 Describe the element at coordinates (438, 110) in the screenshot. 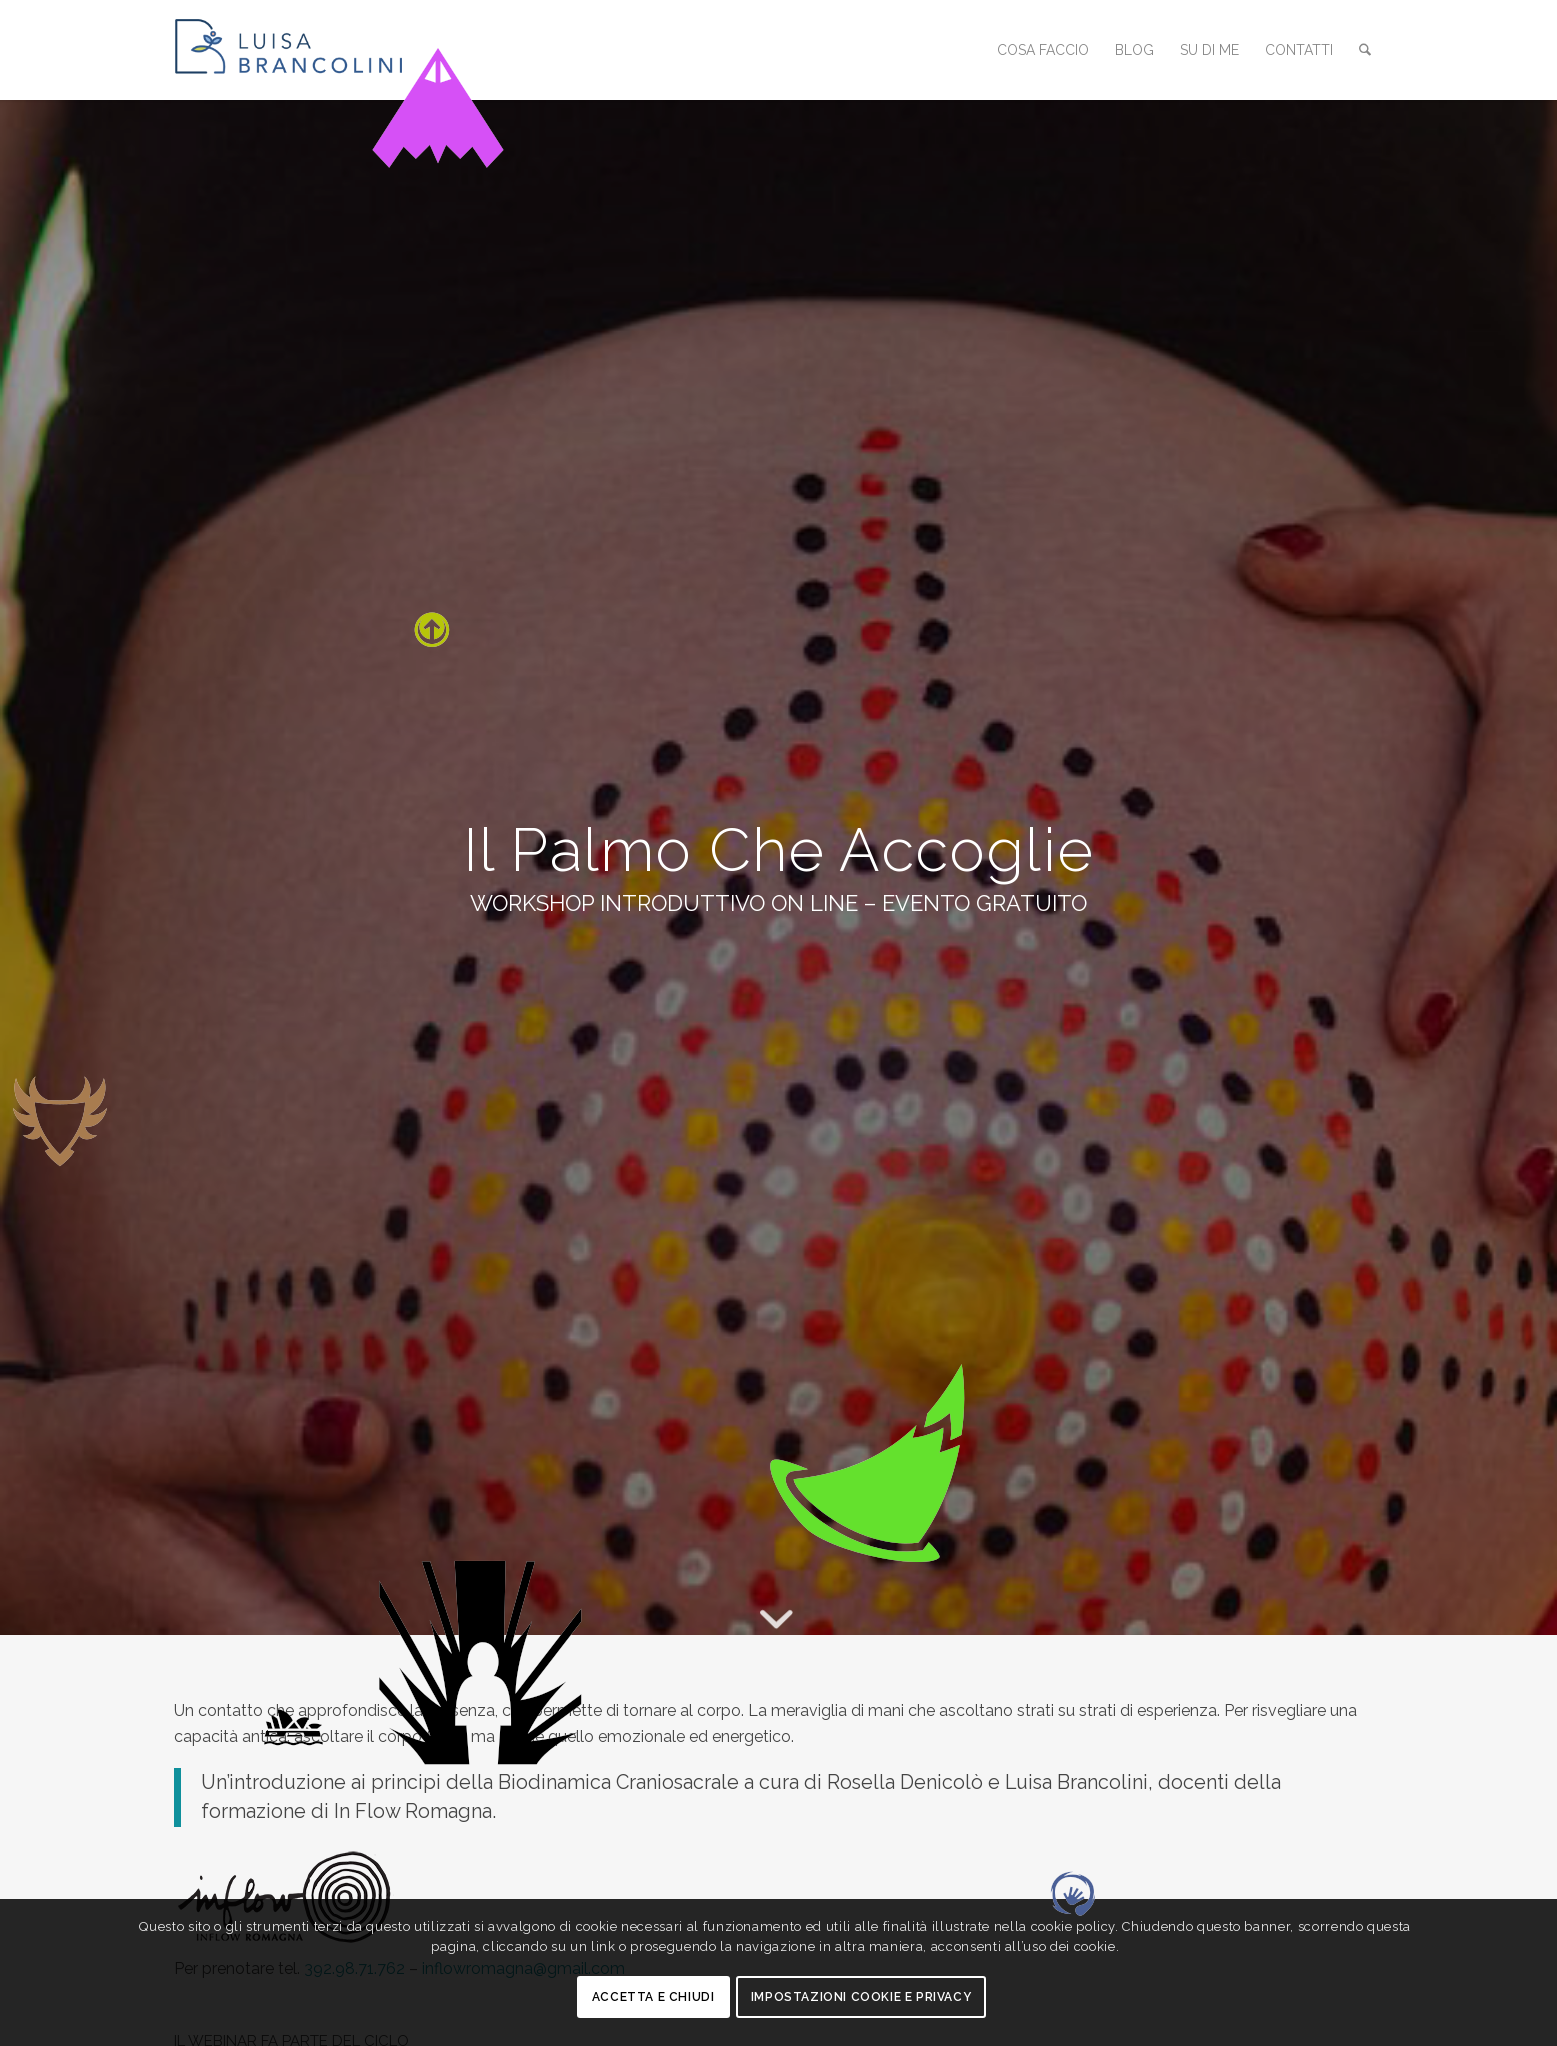

I see `stealth bomber aircraft unit in a strategy game` at that location.